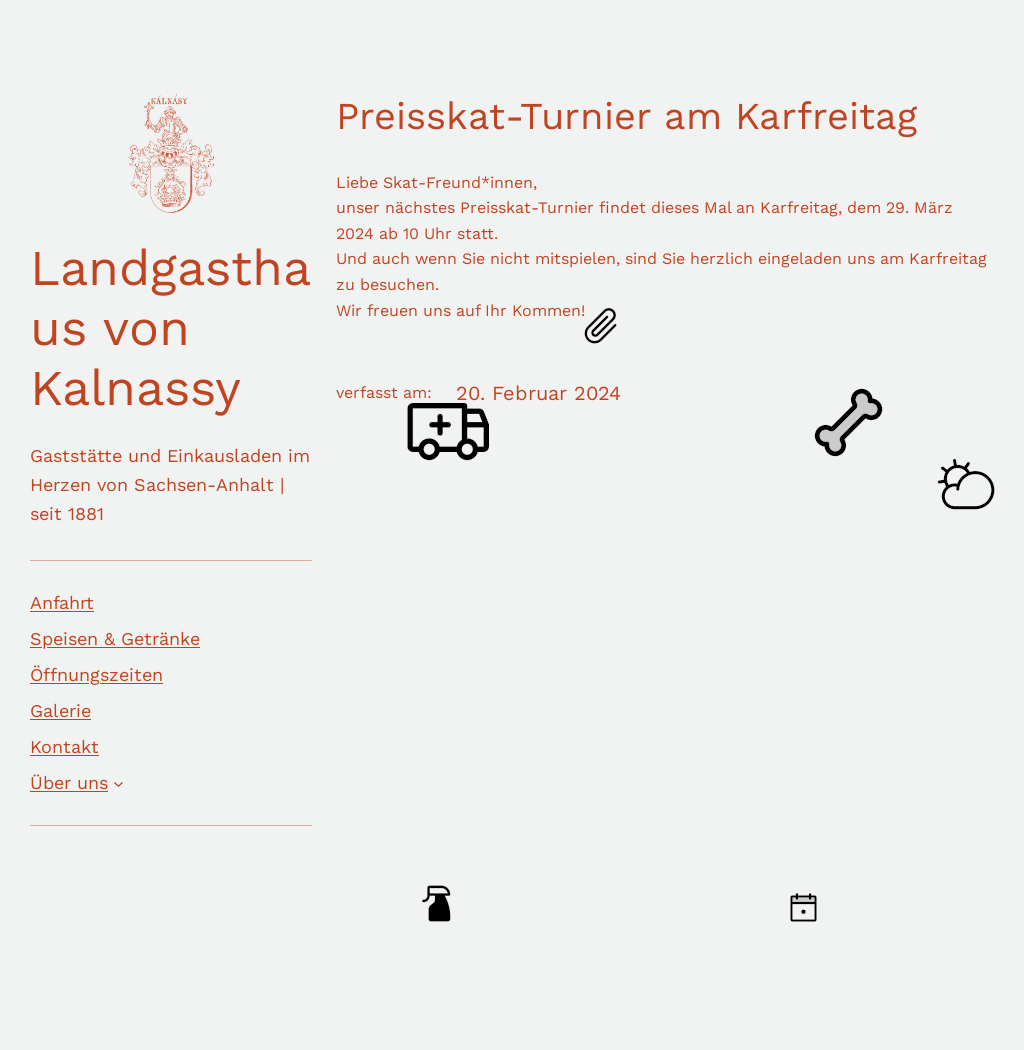  What do you see at coordinates (848, 422) in the screenshot?
I see `access pet-related features or settings` at bounding box center [848, 422].